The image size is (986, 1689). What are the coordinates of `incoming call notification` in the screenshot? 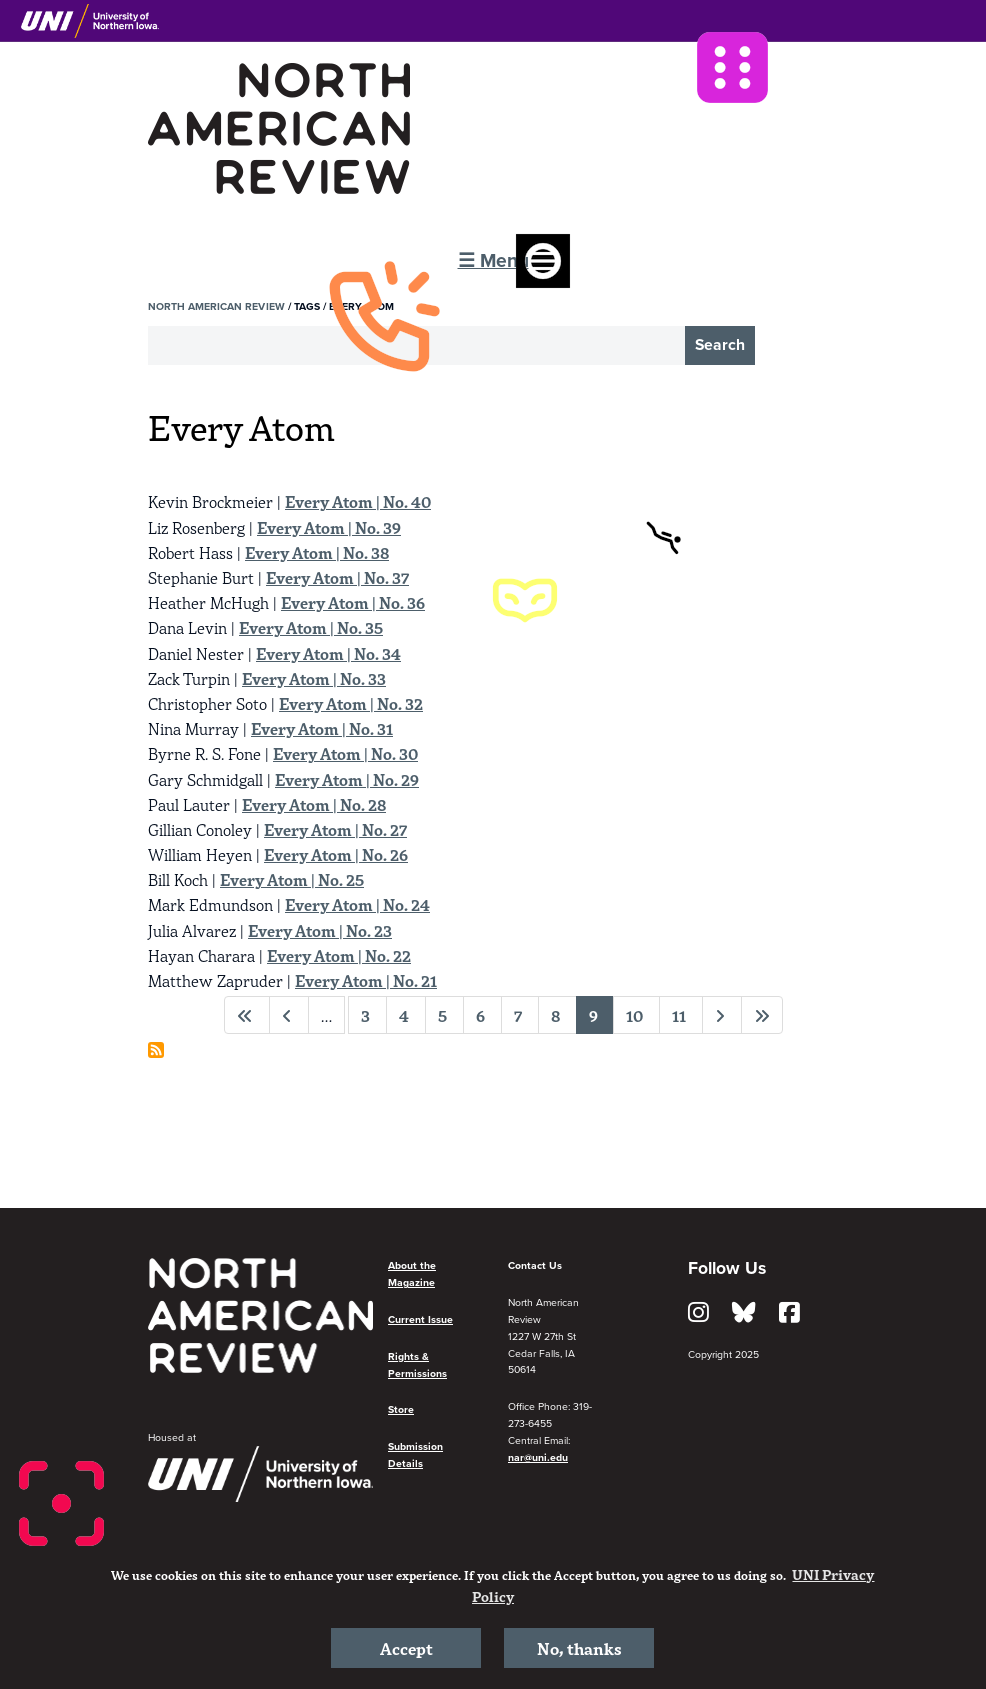 It's located at (382, 319).